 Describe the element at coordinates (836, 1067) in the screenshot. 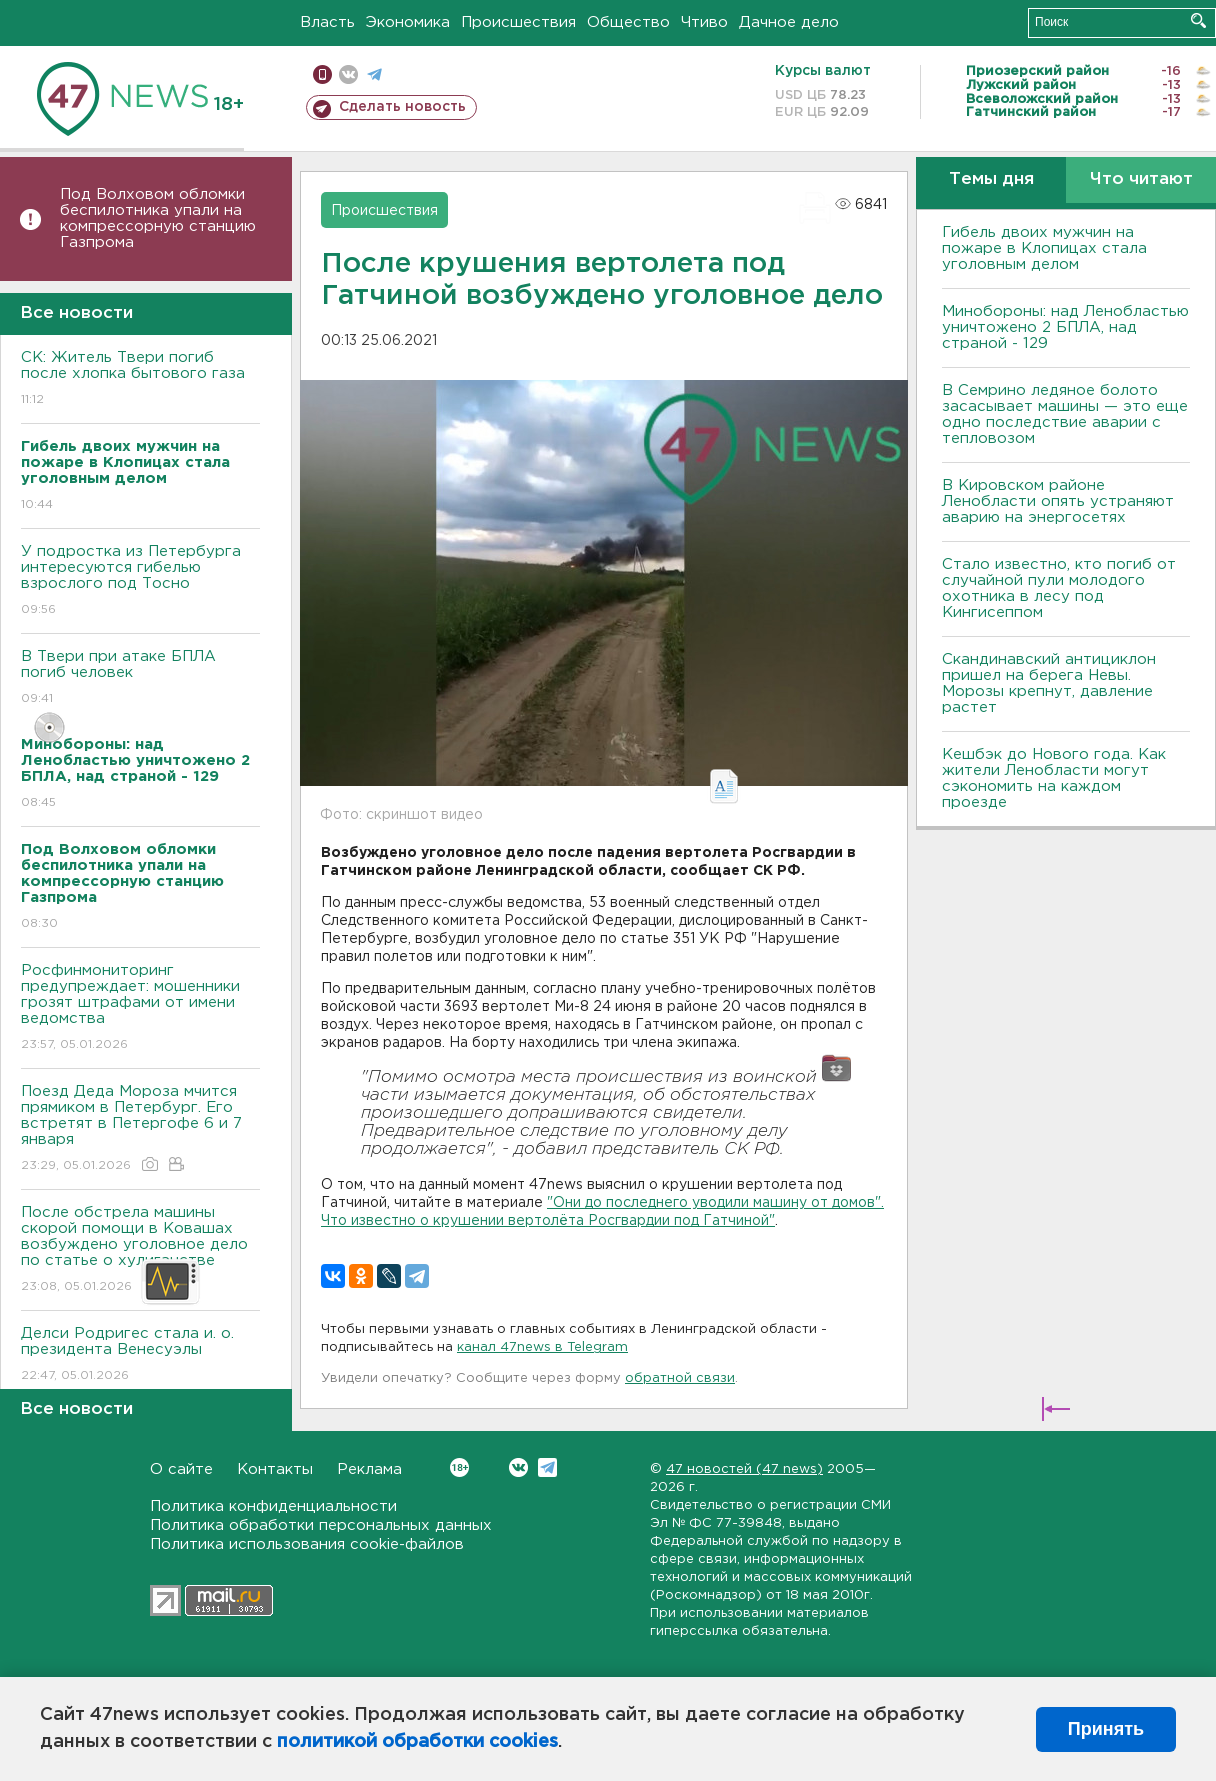

I see `open your dropbox folder` at that location.